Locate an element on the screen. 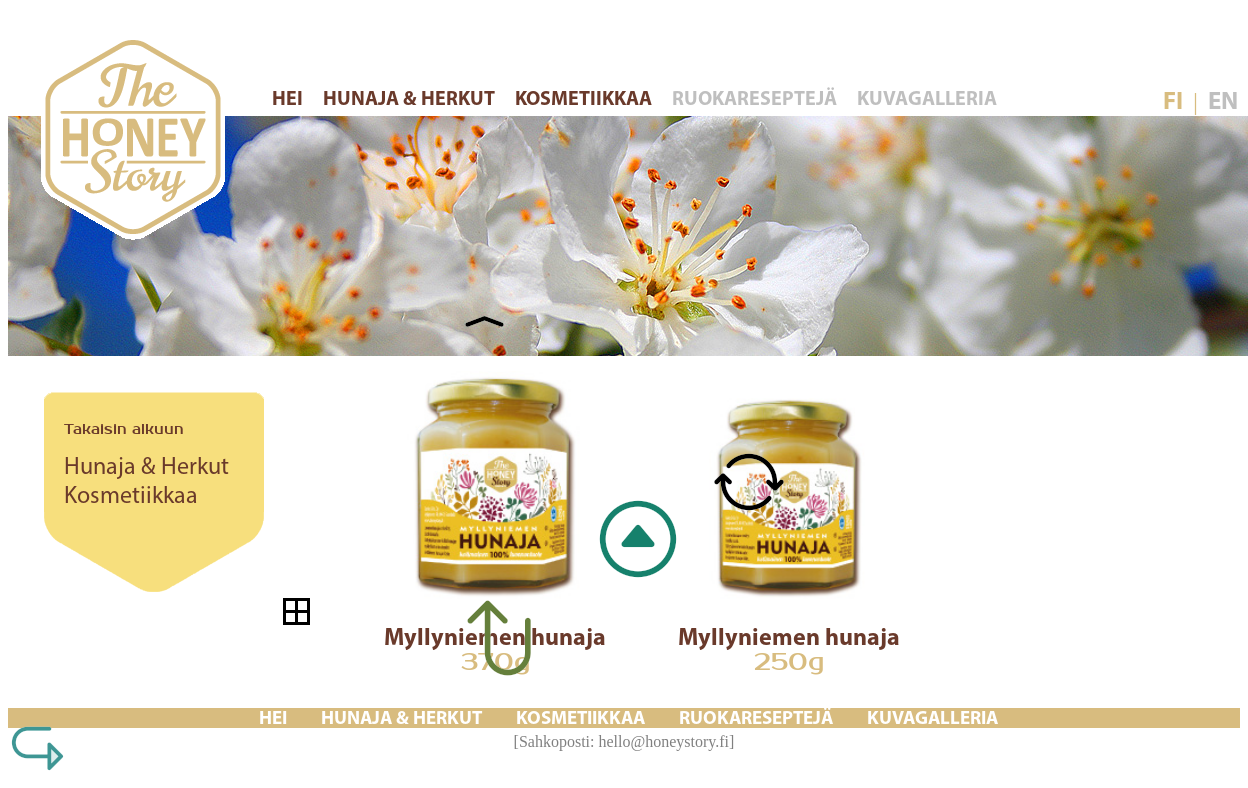 This screenshot has width=1248, height=788. redo or repeat the last action is located at coordinates (37, 746).